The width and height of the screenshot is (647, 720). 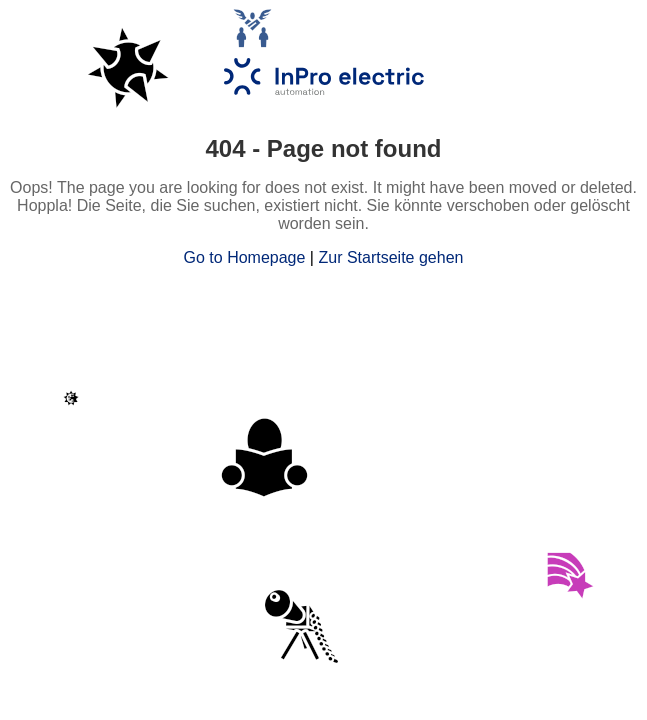 I want to click on the lovers tarot card in a fortune telling or divination app, so click(x=252, y=28).